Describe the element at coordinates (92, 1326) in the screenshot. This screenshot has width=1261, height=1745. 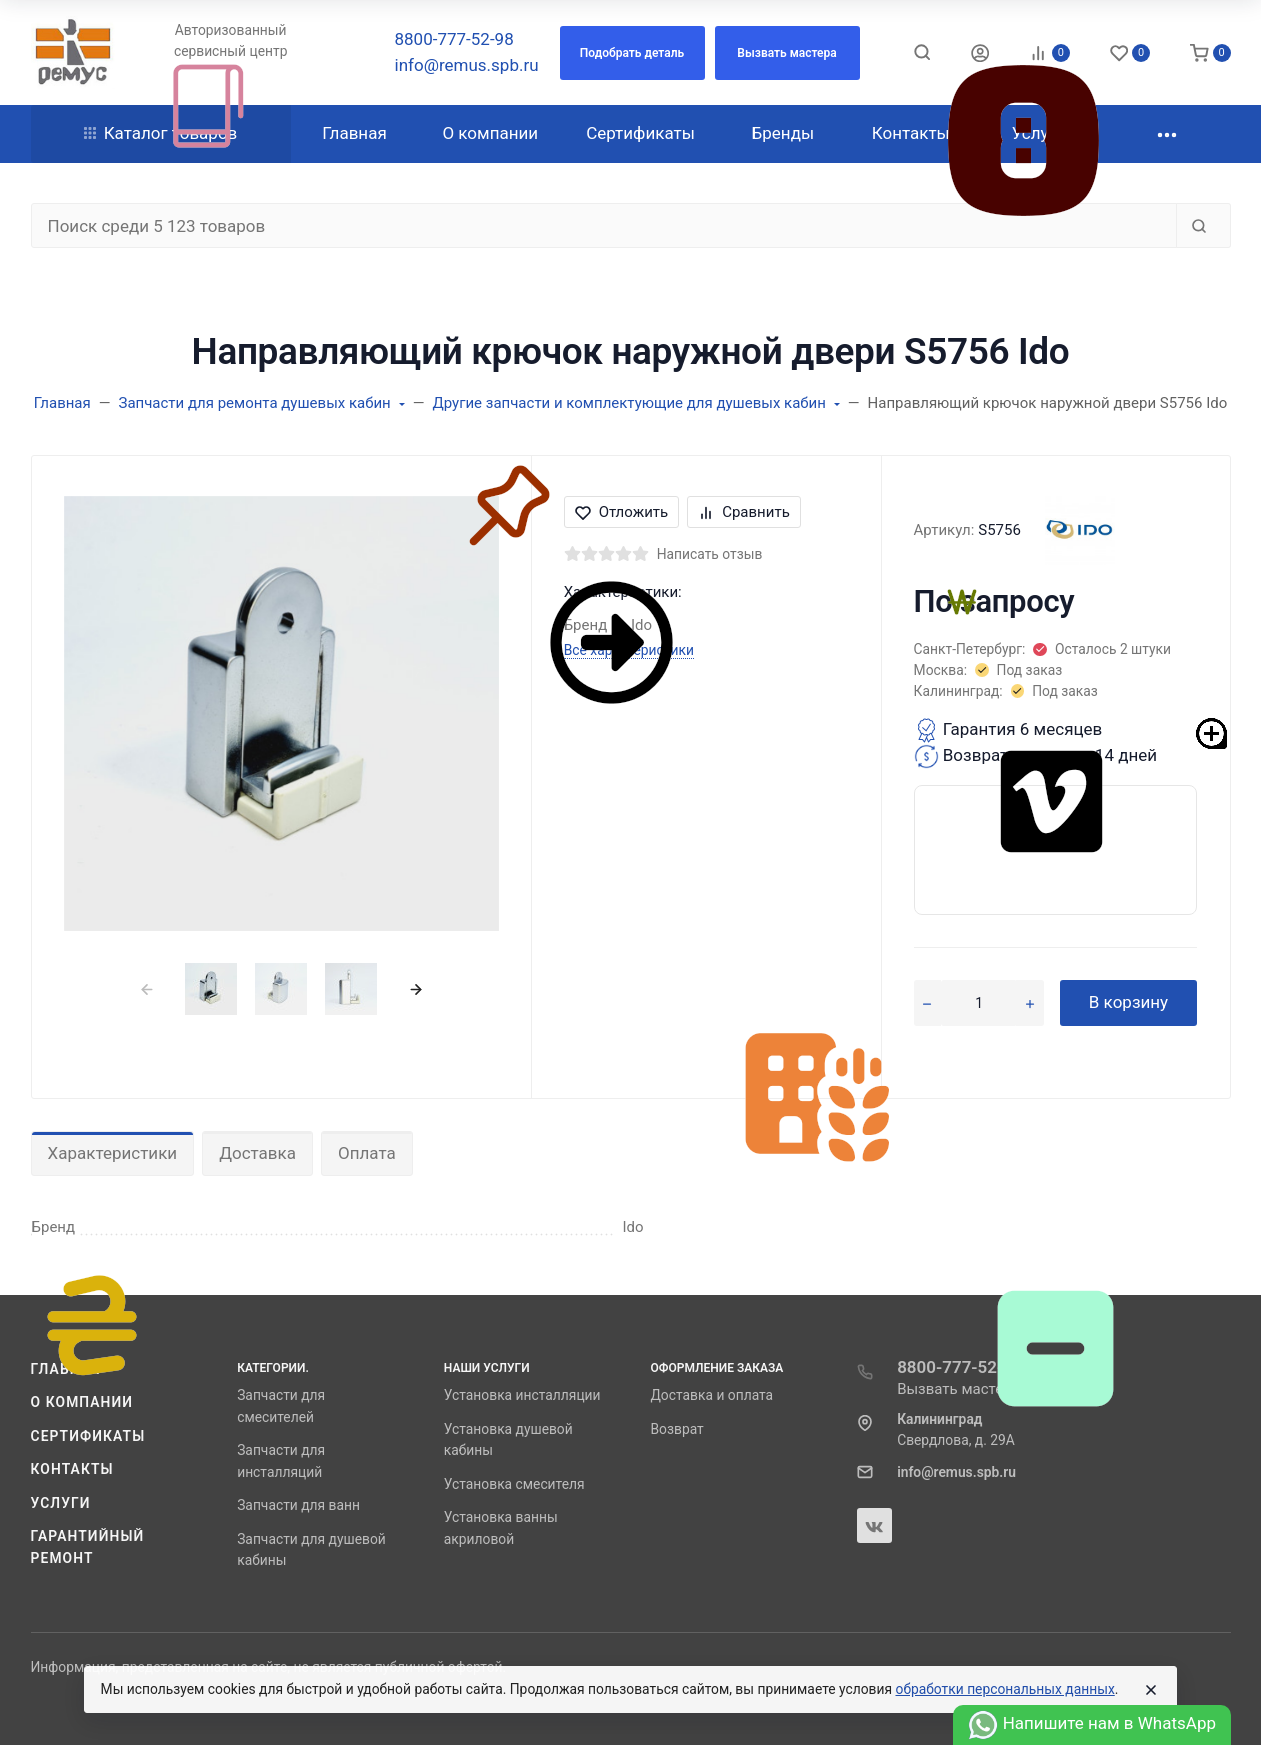
I see `indicates Ukrainian hryvnia currency` at that location.